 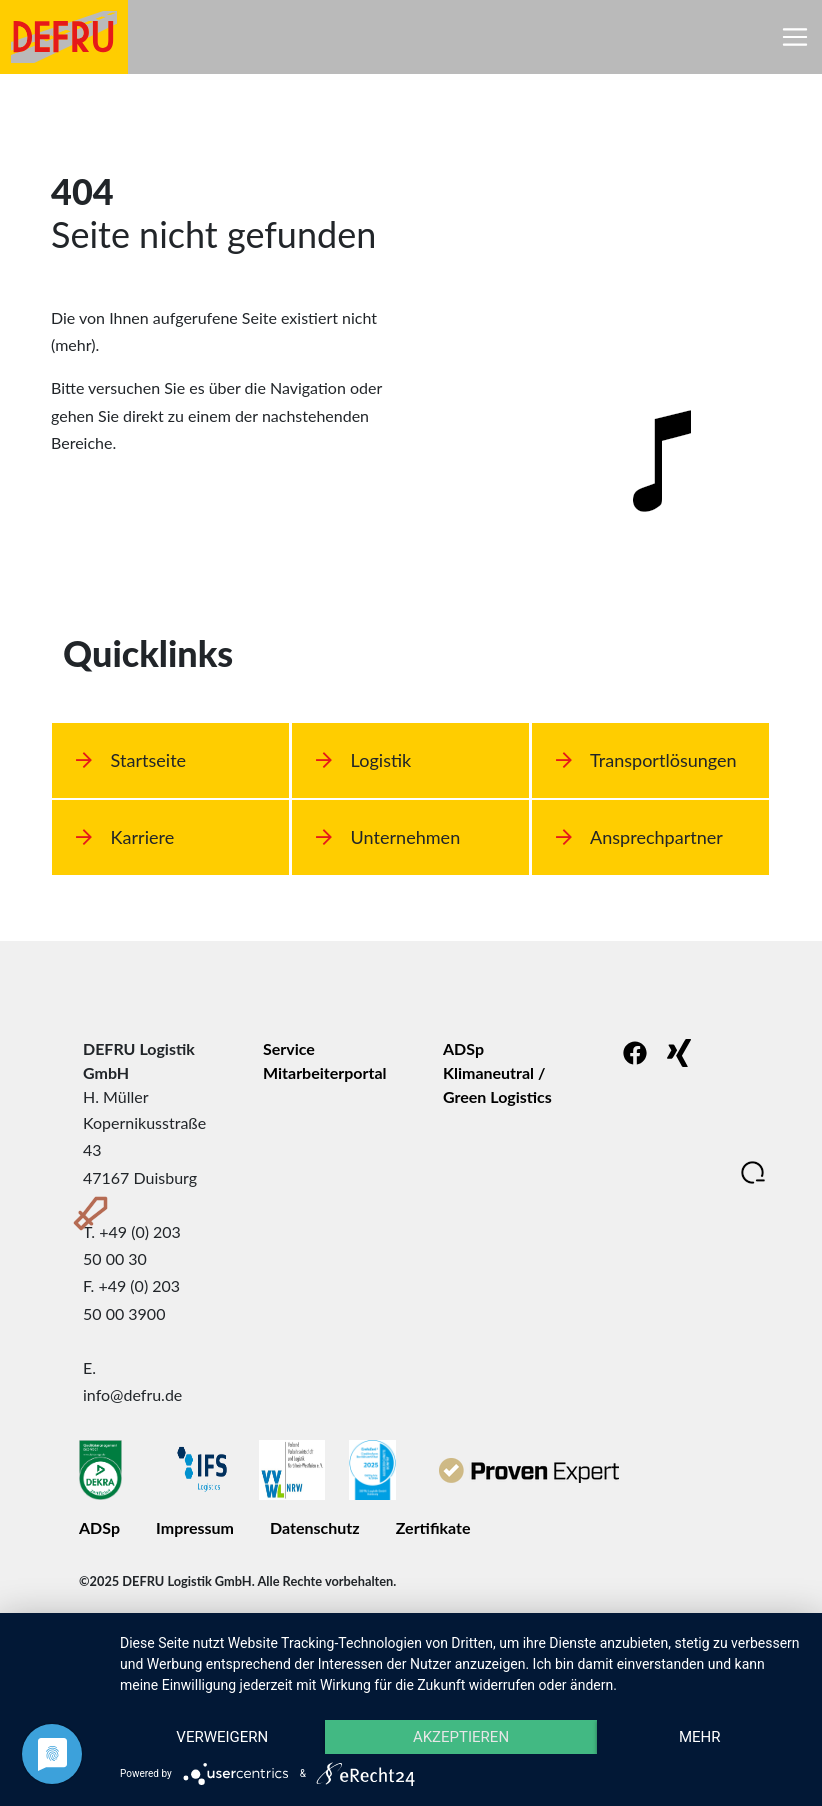 I want to click on remove item from a list or collection, so click(x=752, y=1172).